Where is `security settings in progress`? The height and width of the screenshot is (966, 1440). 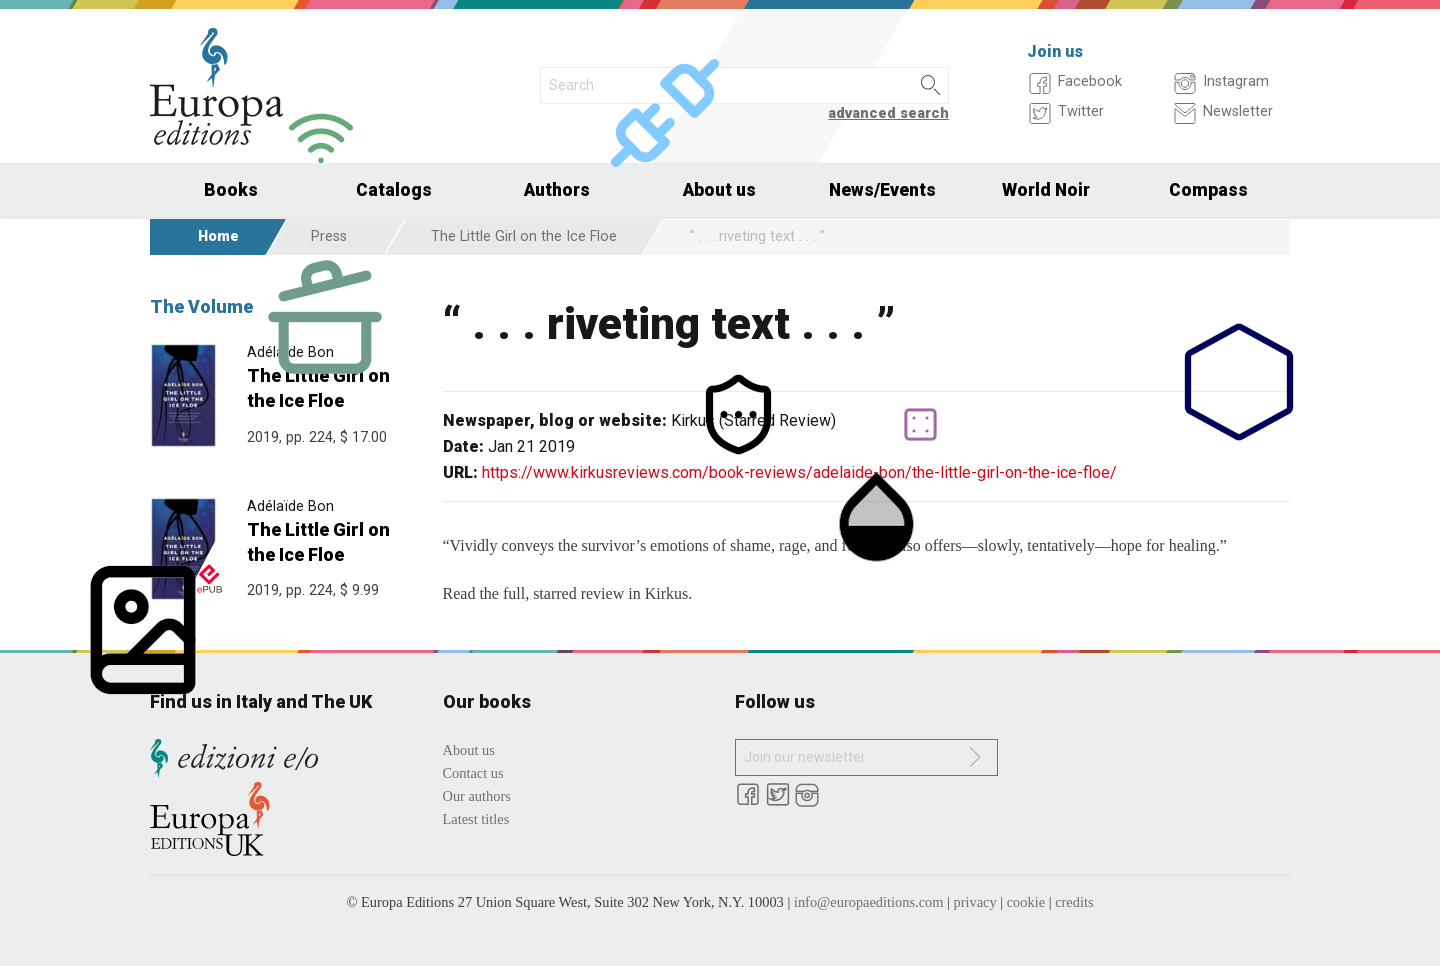
security settings in progress is located at coordinates (738, 414).